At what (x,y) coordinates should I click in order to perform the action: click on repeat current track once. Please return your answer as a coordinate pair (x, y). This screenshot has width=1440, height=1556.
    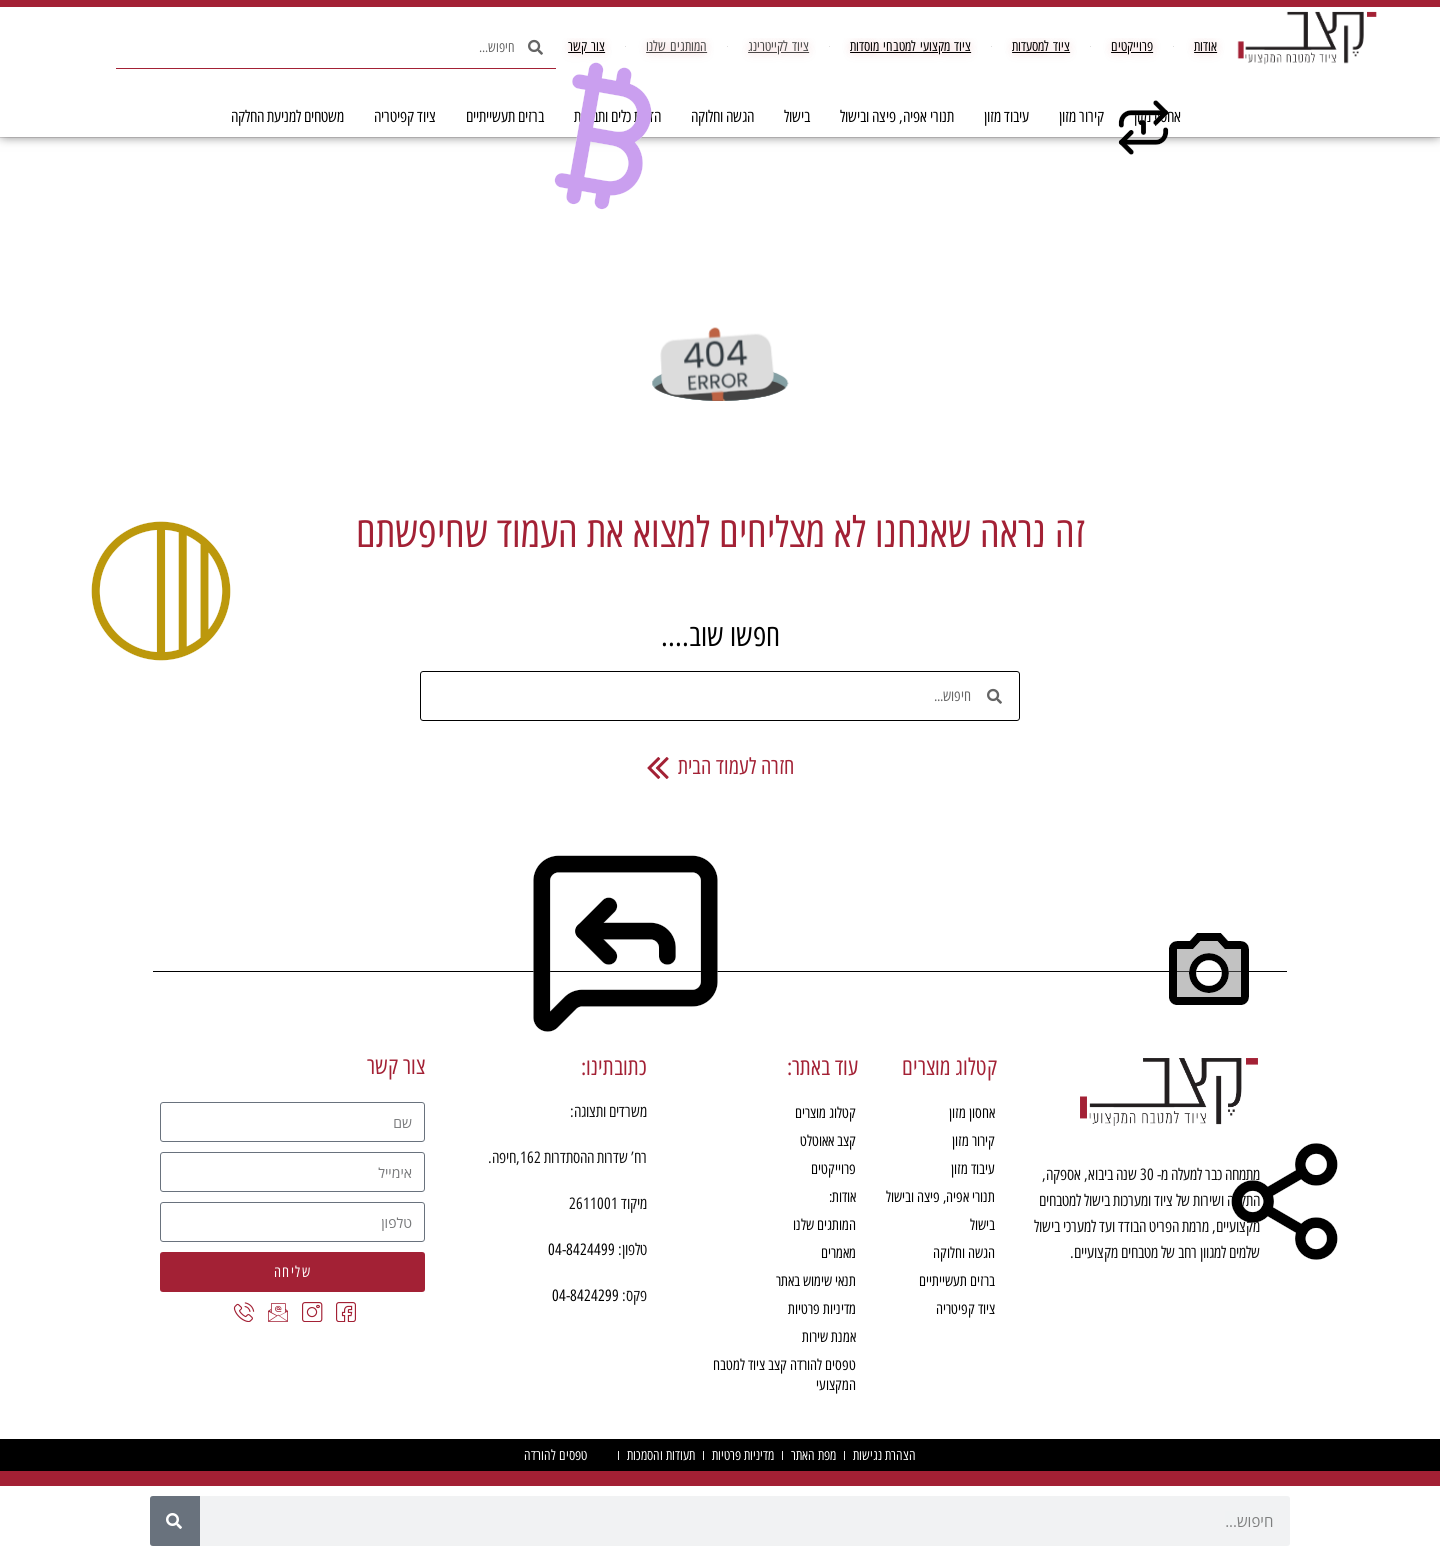
    Looking at the image, I should click on (1143, 127).